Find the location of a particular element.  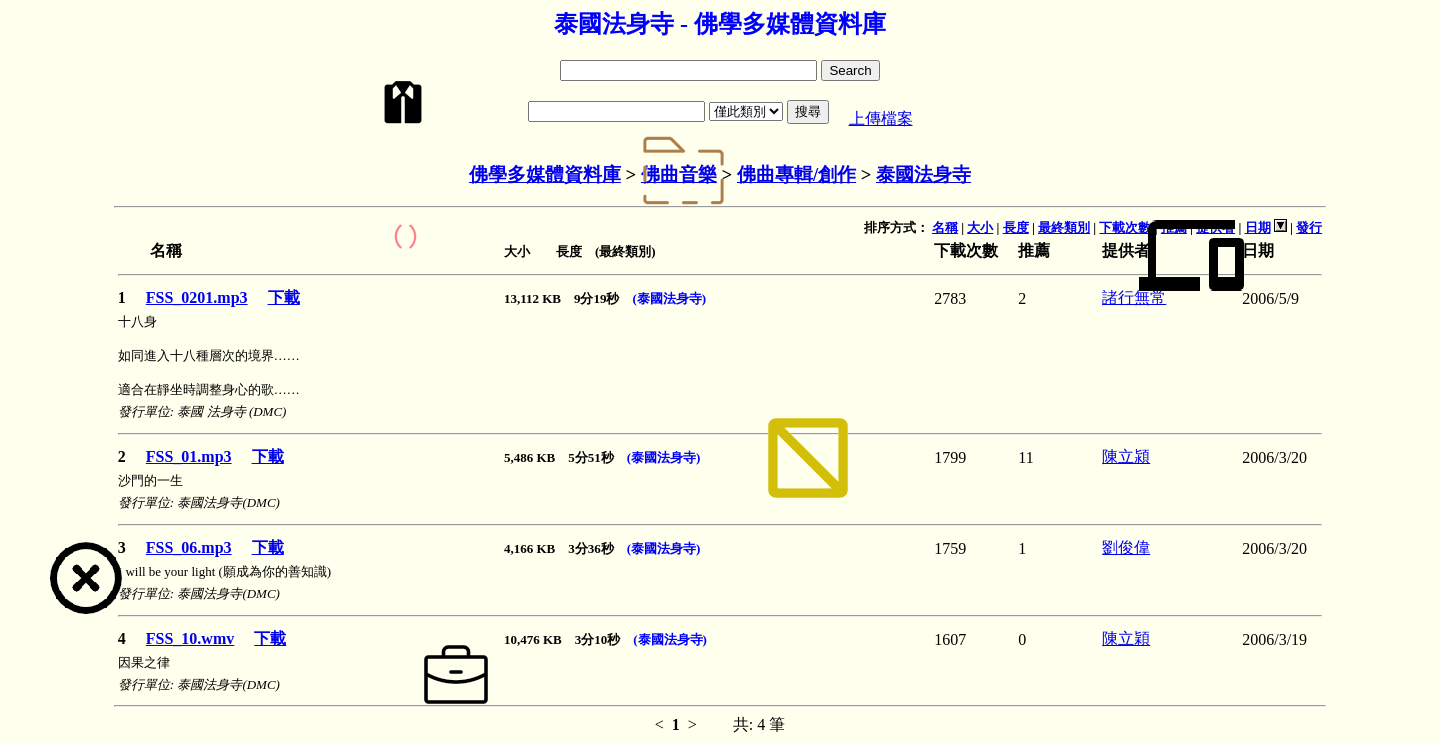

access work or business-related features is located at coordinates (456, 677).